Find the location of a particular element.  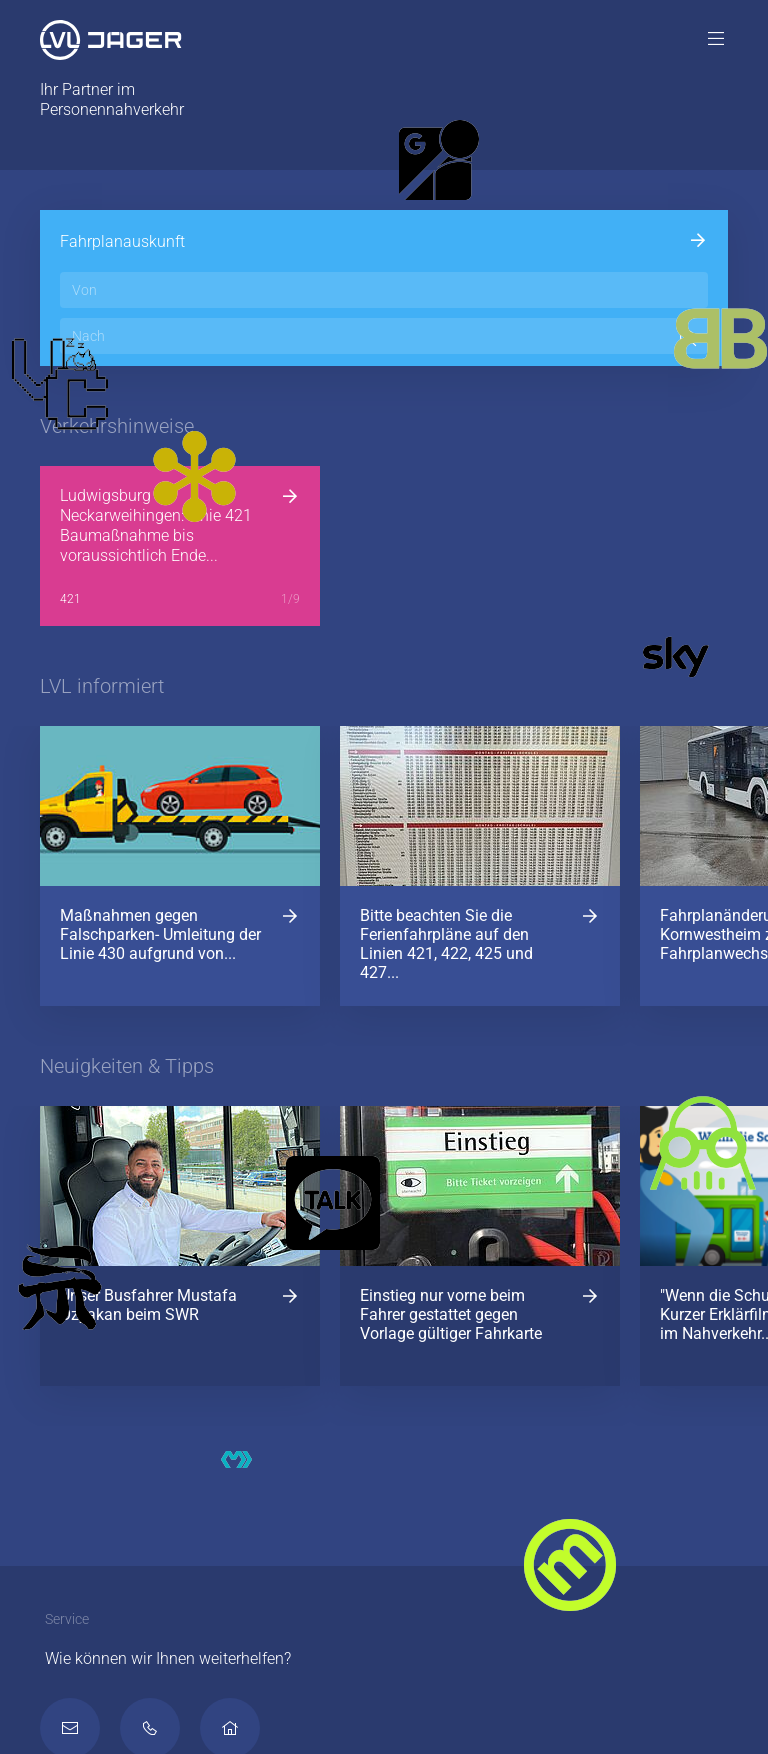

sky brand logo is located at coordinates (676, 657).